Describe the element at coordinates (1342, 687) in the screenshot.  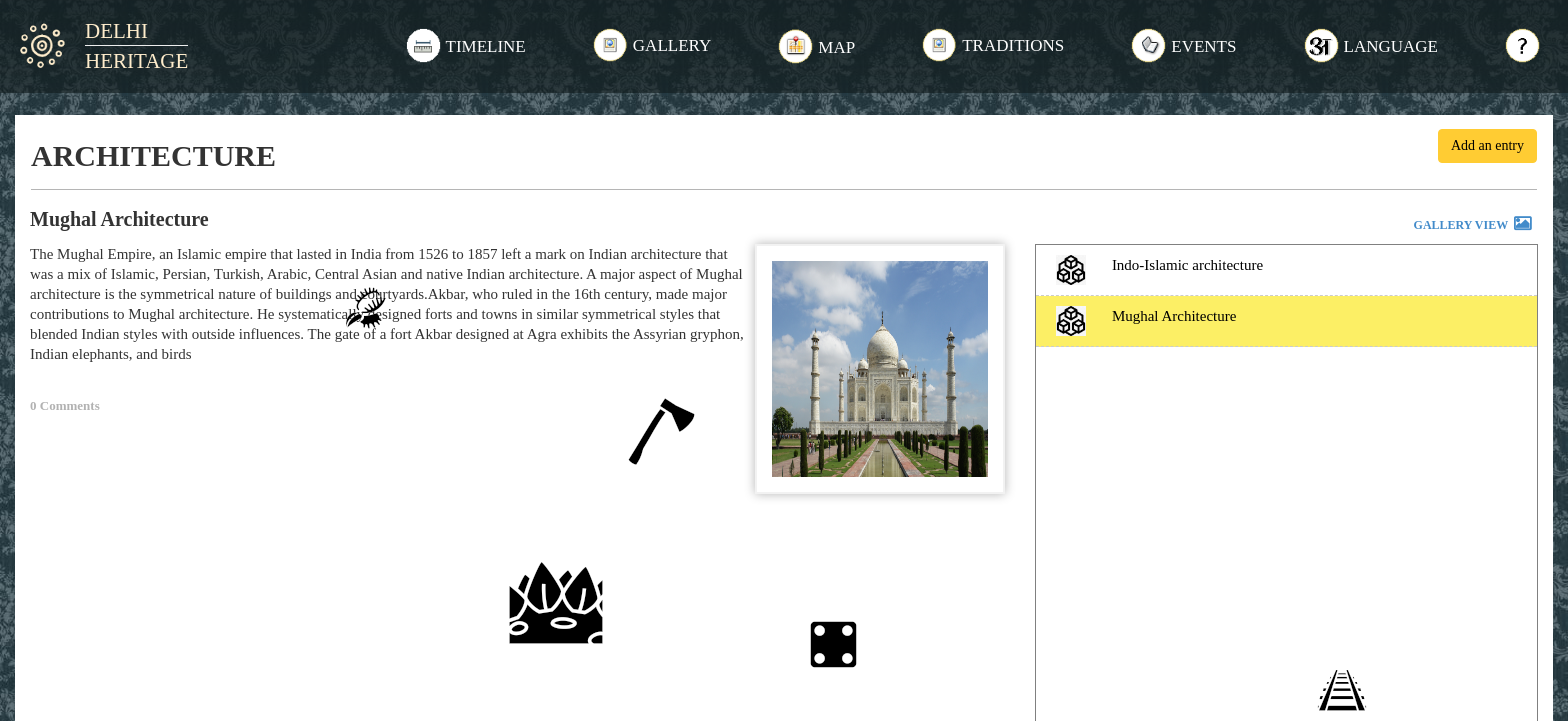
I see `access train or railway transportation options` at that location.